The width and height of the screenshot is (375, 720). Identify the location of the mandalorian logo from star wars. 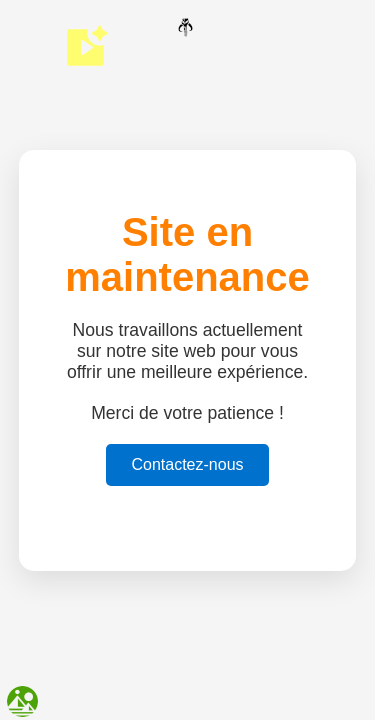
(185, 27).